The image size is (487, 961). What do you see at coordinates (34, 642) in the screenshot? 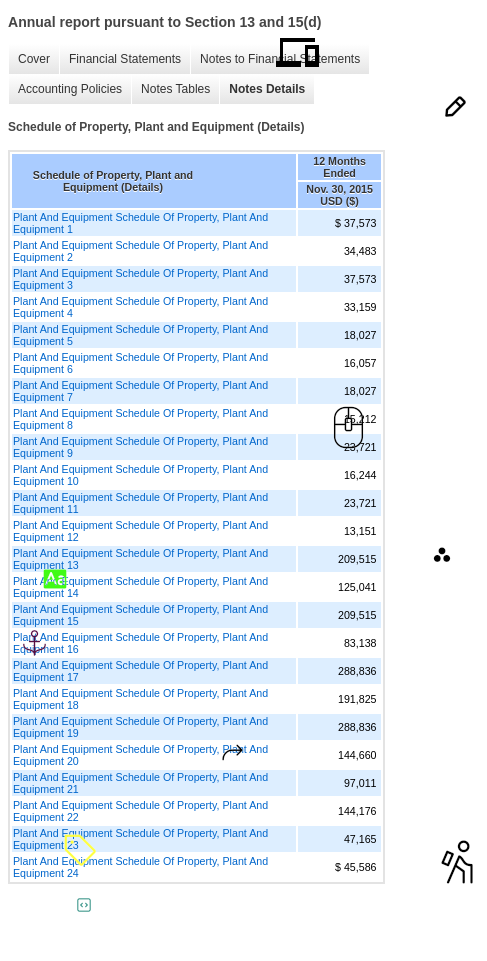
I see `anchor a link or section on a page` at bounding box center [34, 642].